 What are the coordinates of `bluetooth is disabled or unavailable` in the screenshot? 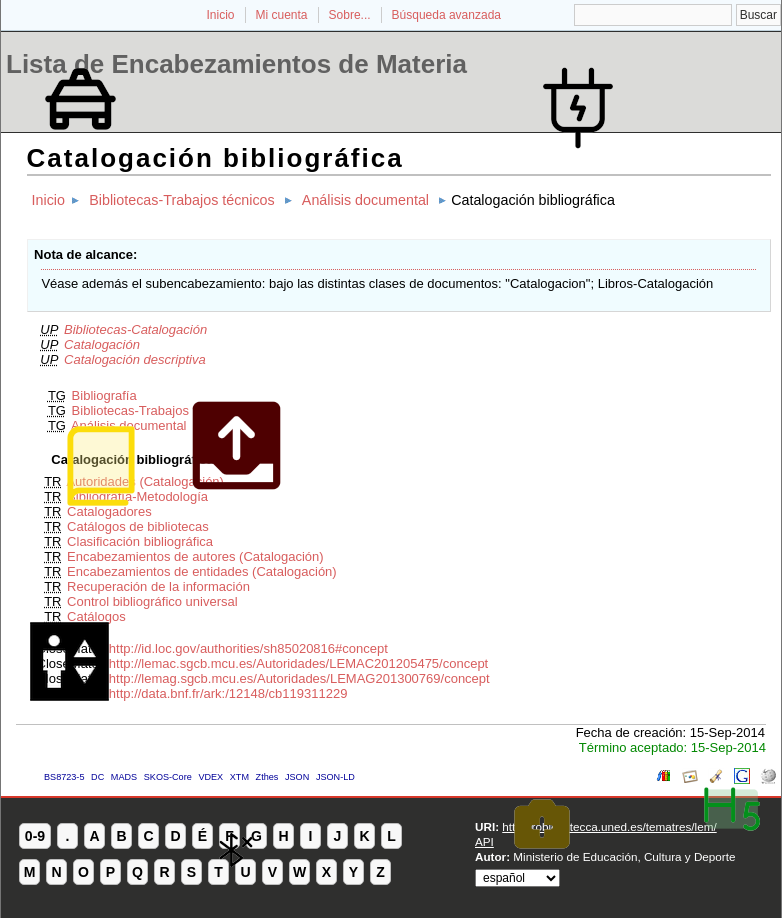 It's located at (234, 850).